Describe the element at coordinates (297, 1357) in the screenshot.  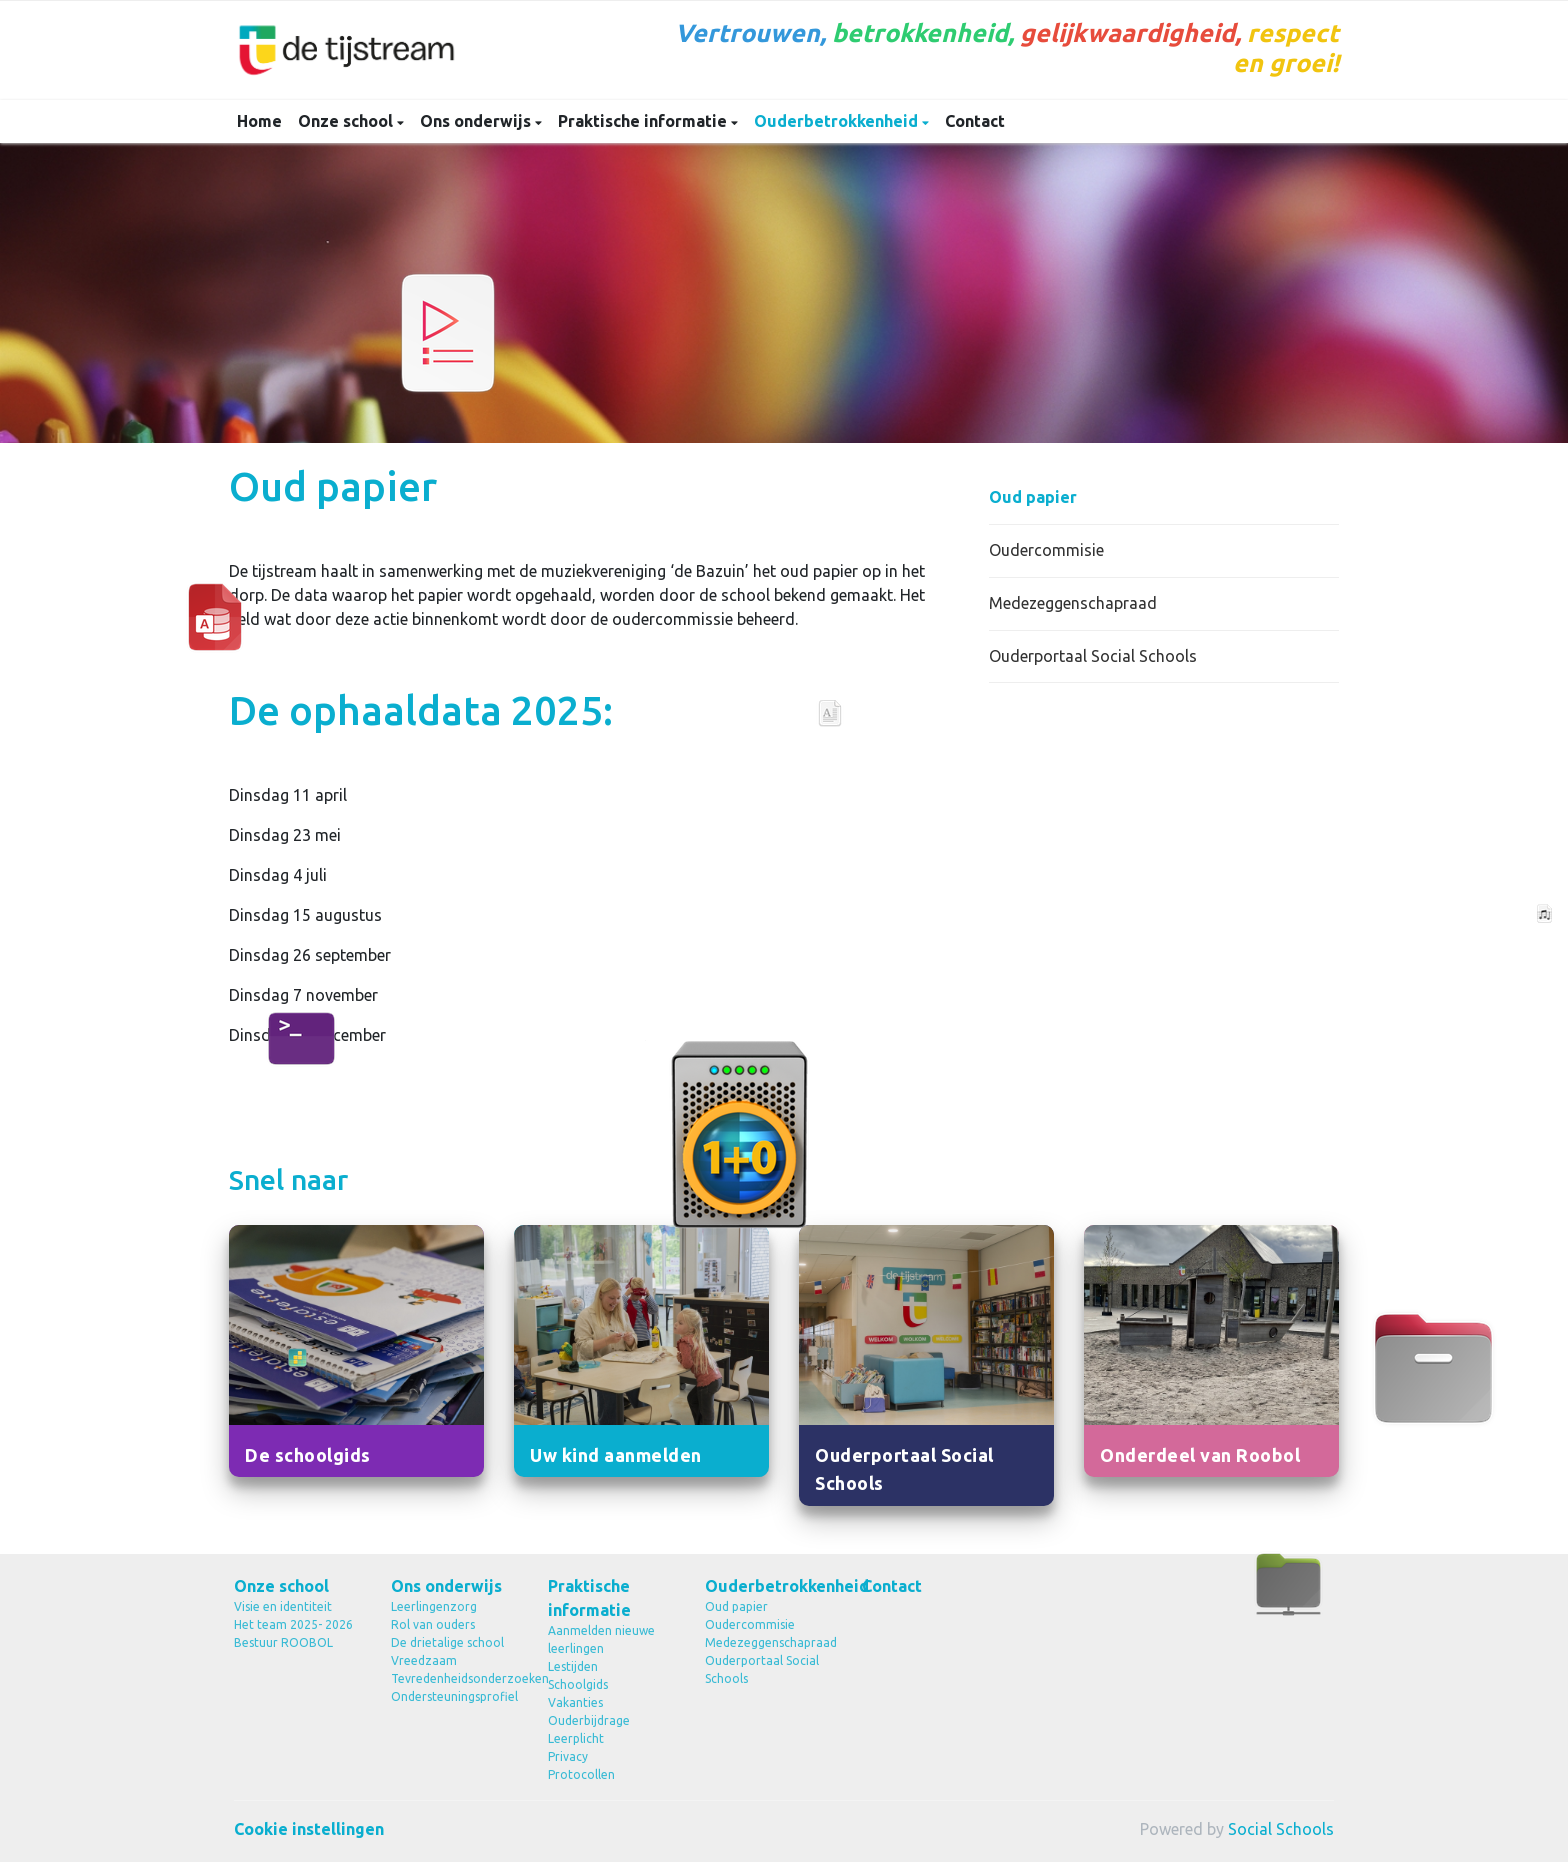
I see `launch quadrapassel tetris-style puzzle game` at that location.